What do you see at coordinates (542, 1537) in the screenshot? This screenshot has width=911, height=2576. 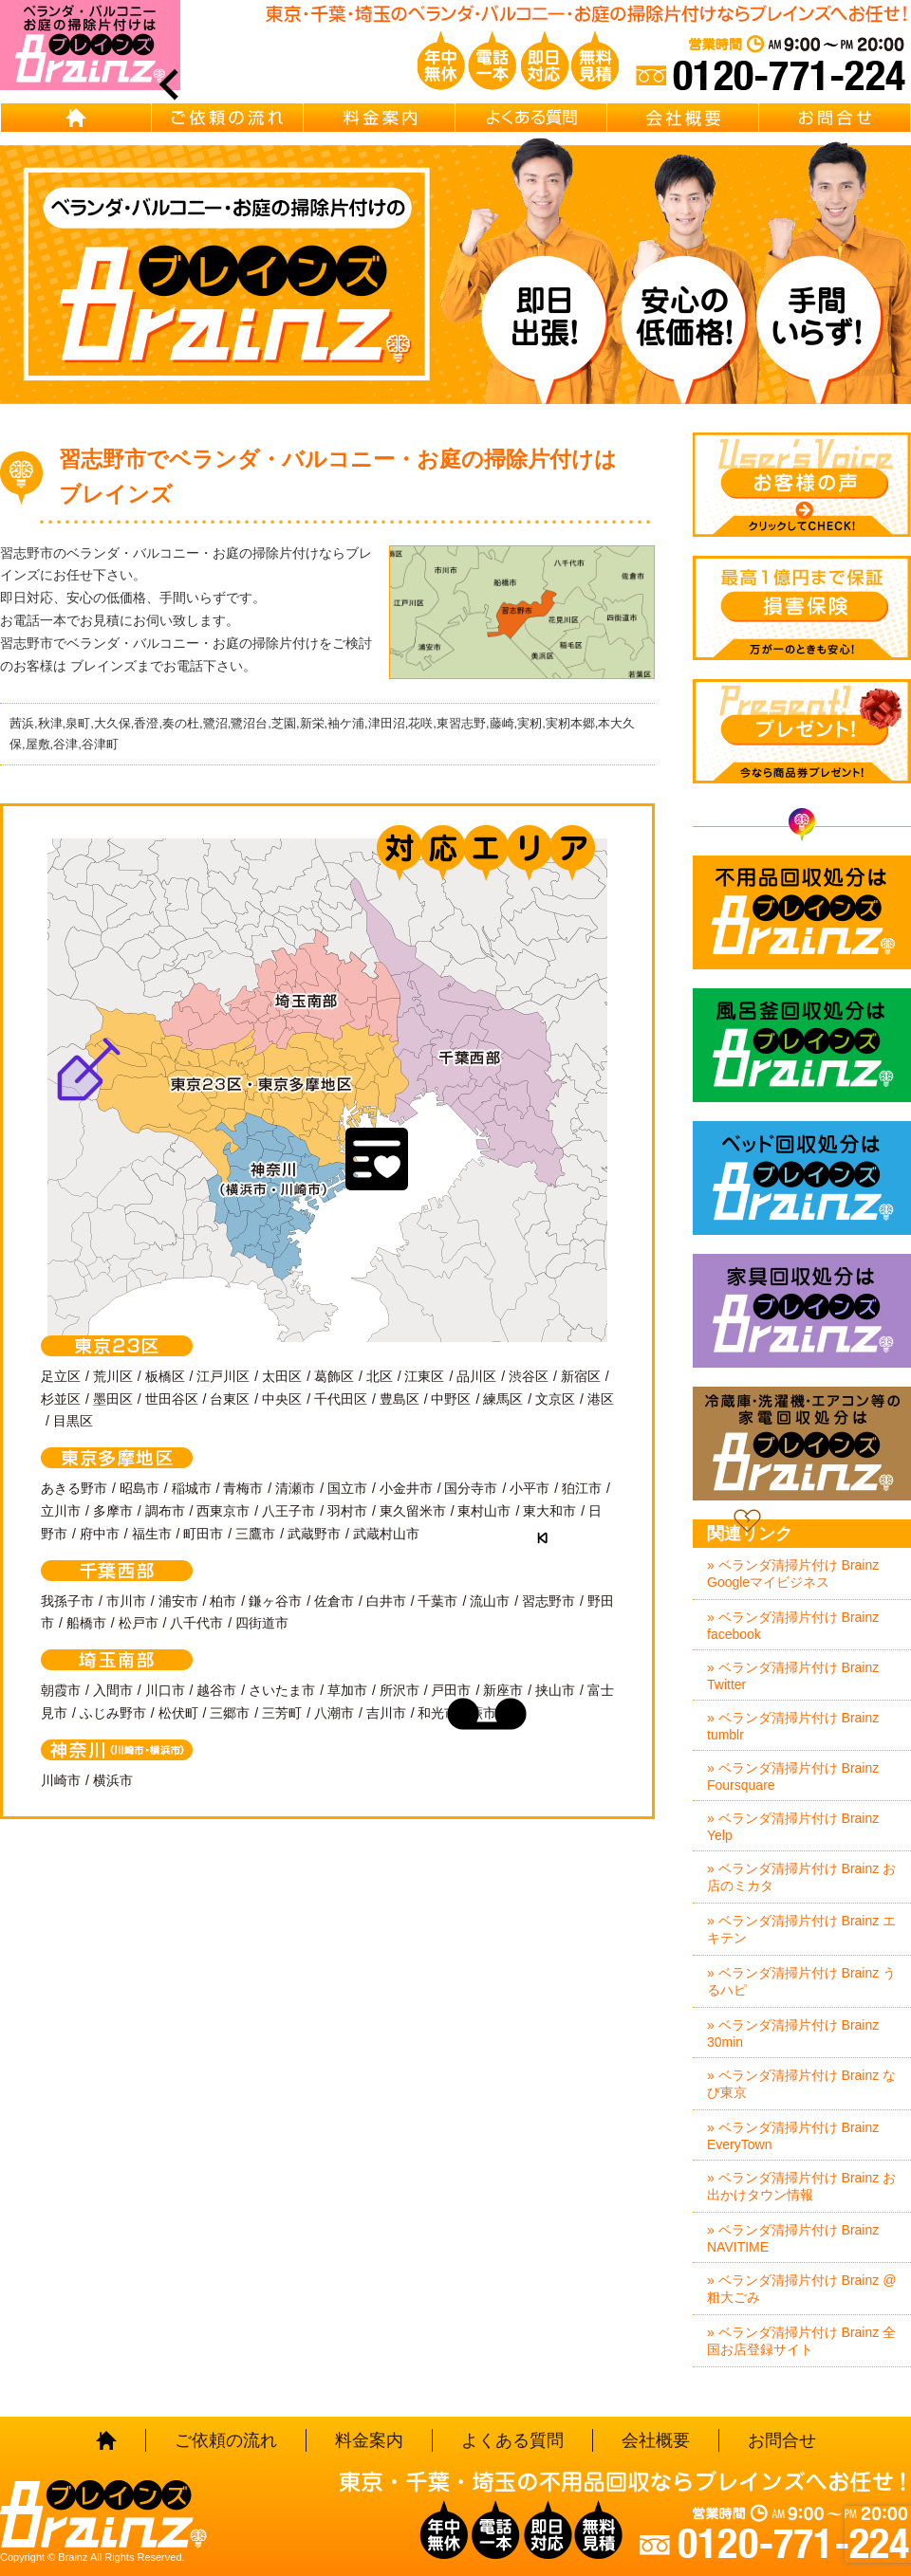 I see `skip to previous track` at bounding box center [542, 1537].